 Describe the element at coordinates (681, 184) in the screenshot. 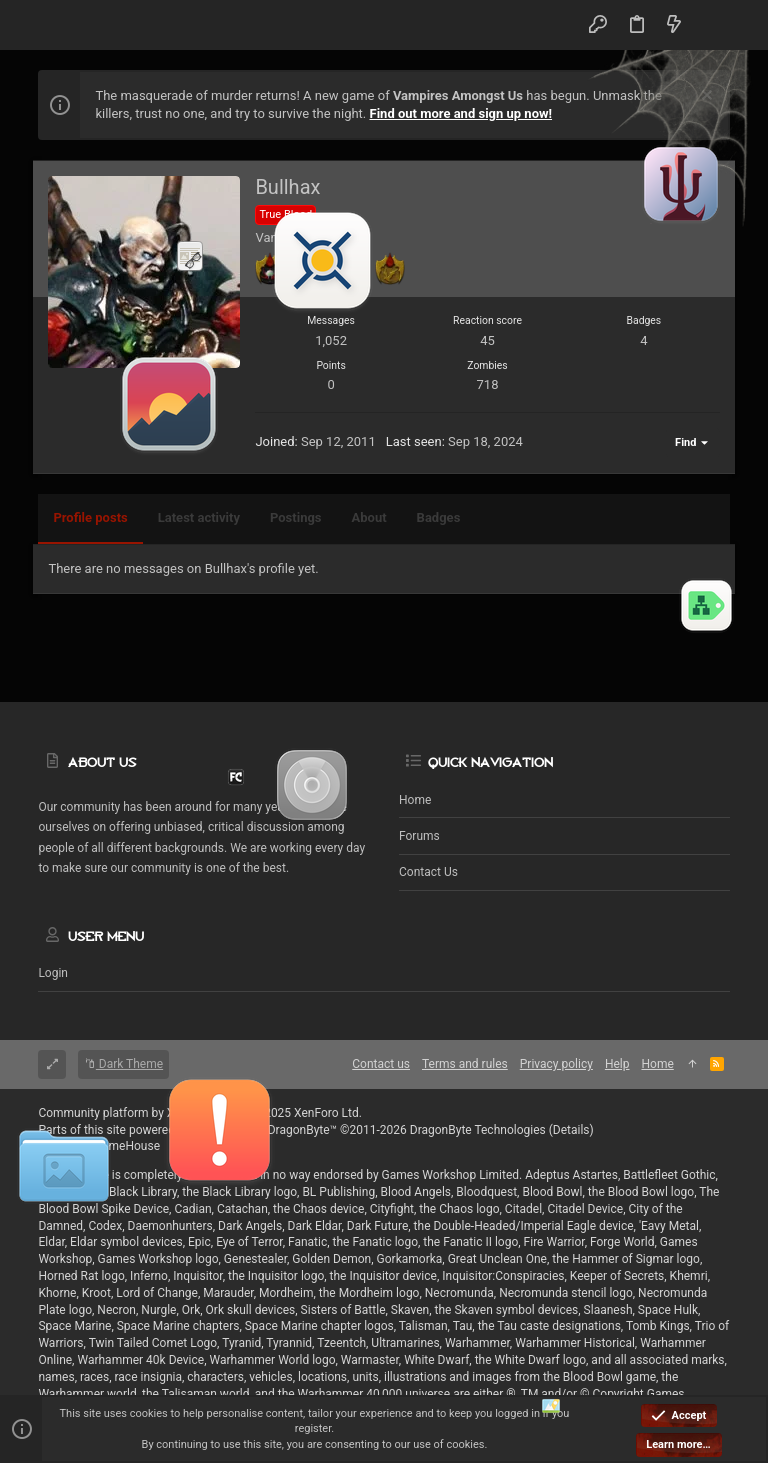

I see `open hydrus network media management application` at that location.